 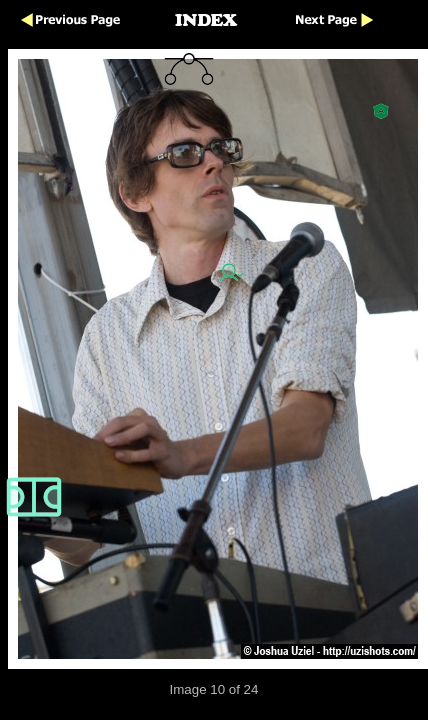 I want to click on confirm or verify a user account, so click(x=231, y=273).